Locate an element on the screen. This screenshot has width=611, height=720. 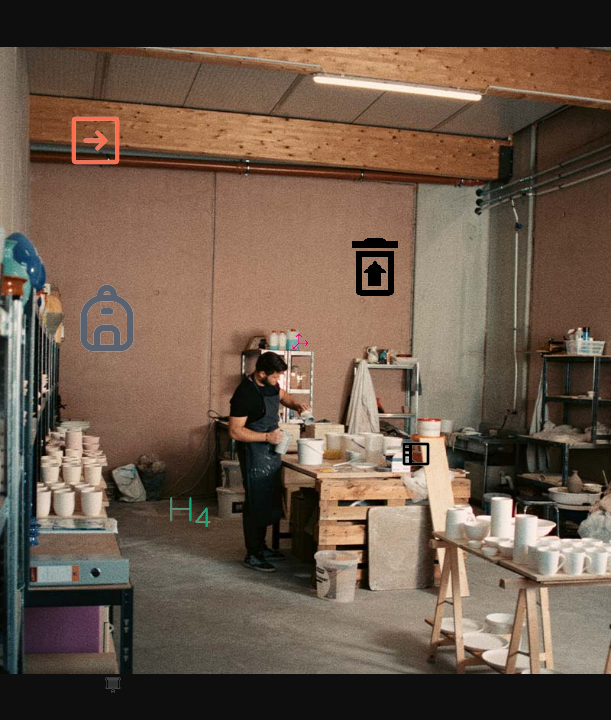
format text as heading level 4 is located at coordinates (187, 511).